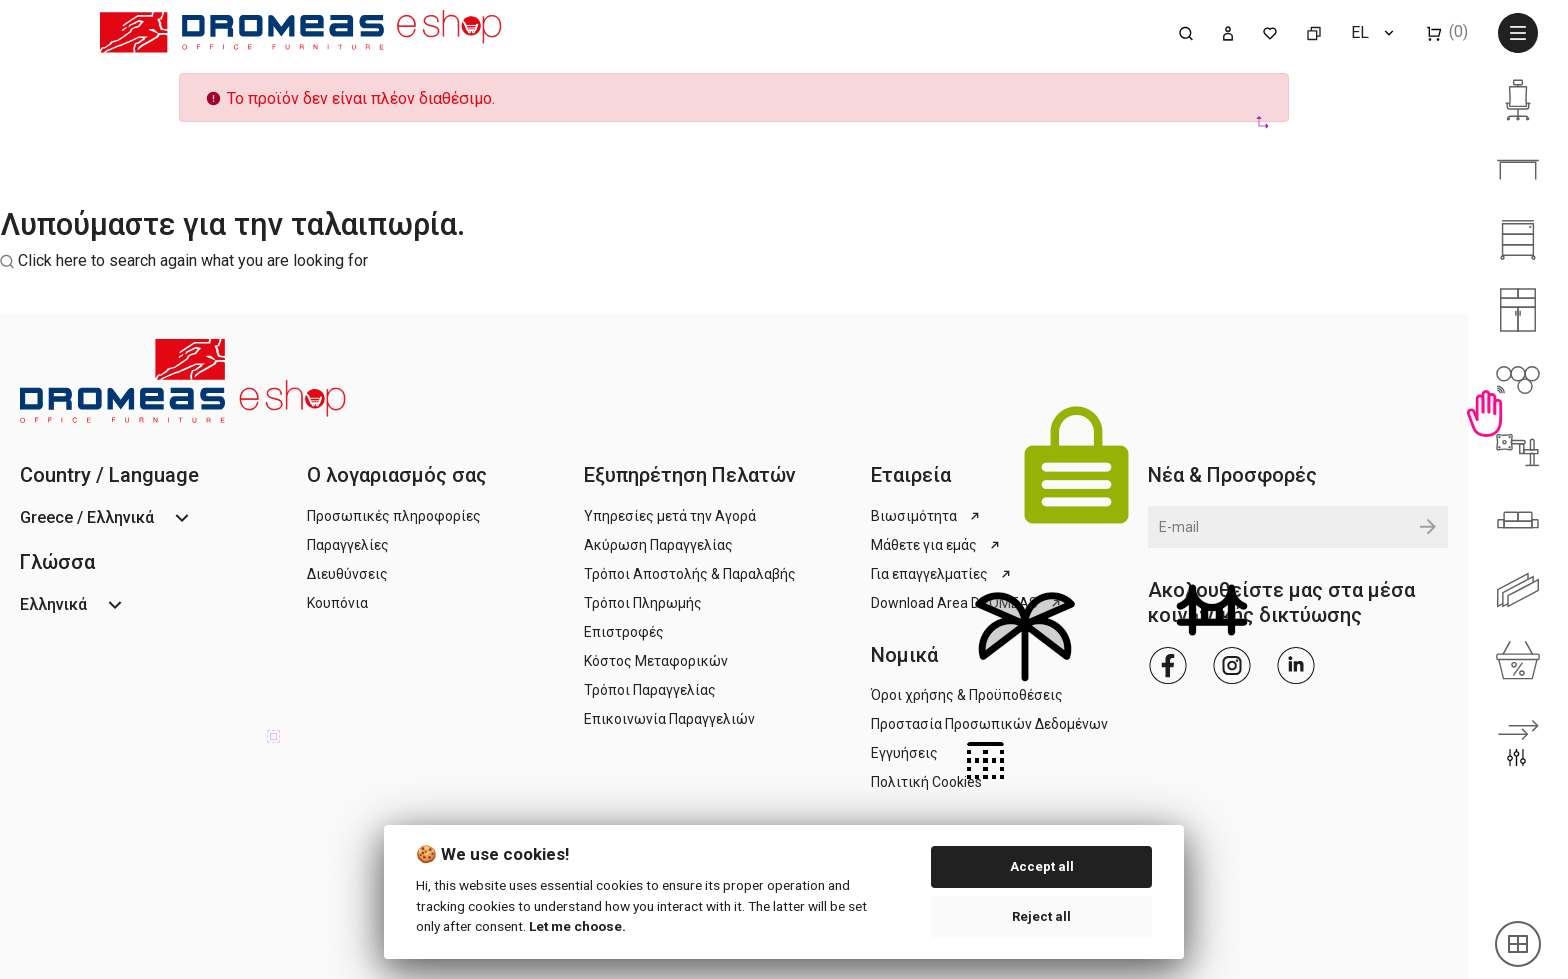 The width and height of the screenshot is (1568, 979). Describe the element at coordinates (273, 736) in the screenshot. I see `select all items` at that location.